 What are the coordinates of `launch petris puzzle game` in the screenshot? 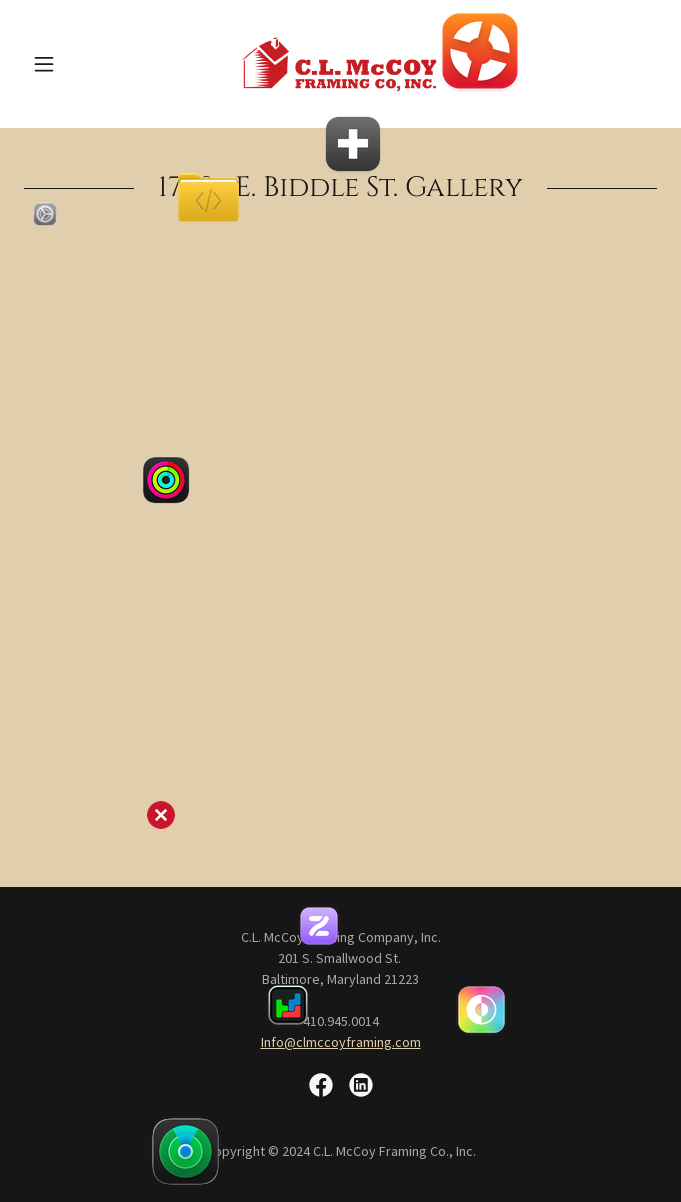 It's located at (288, 1005).